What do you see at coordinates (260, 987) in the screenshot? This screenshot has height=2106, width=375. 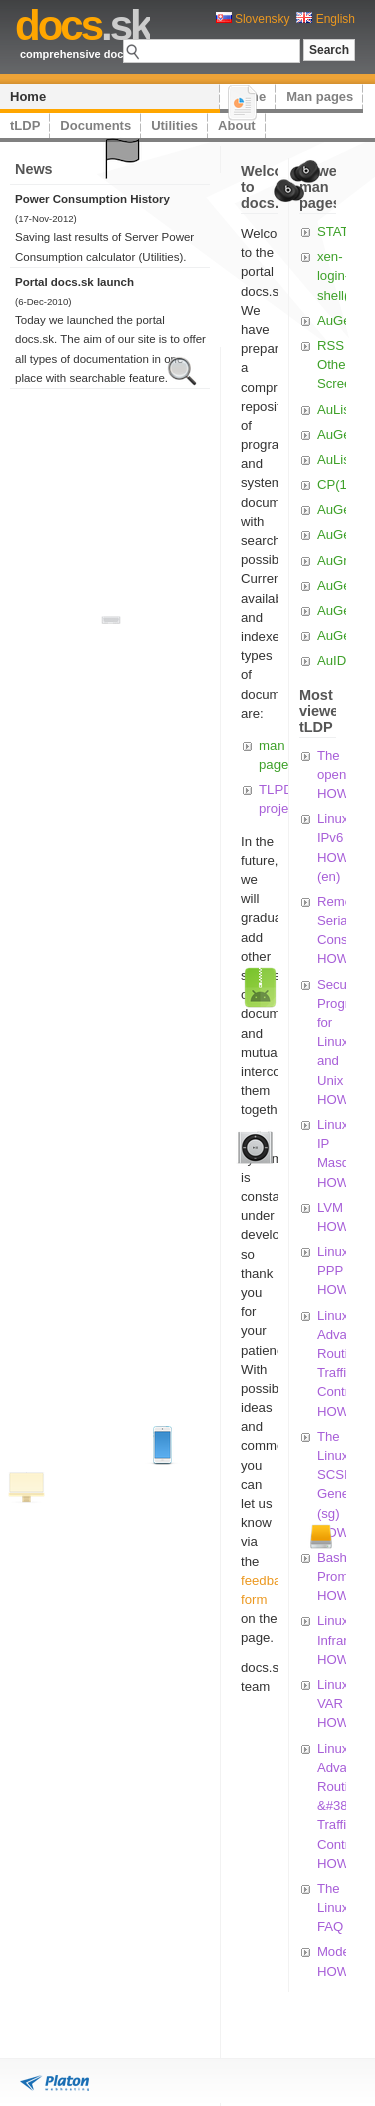 I see `an android application package file` at bounding box center [260, 987].